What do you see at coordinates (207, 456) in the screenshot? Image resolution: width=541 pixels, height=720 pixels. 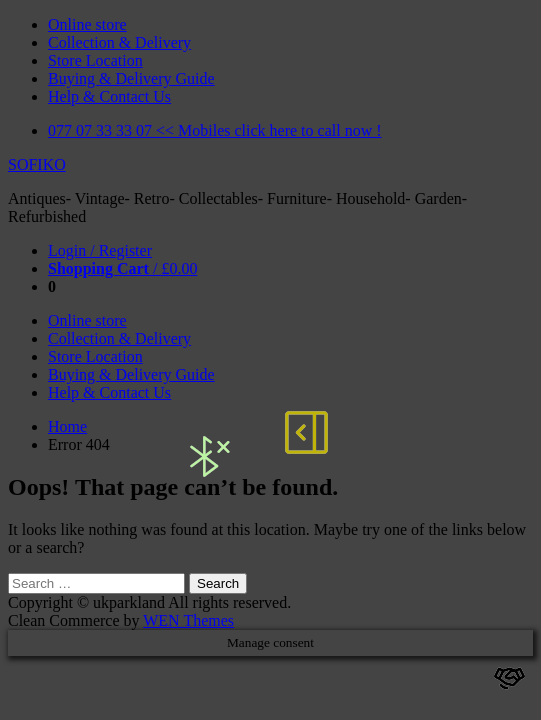 I see `bluetooth is disabled or turned off` at bounding box center [207, 456].